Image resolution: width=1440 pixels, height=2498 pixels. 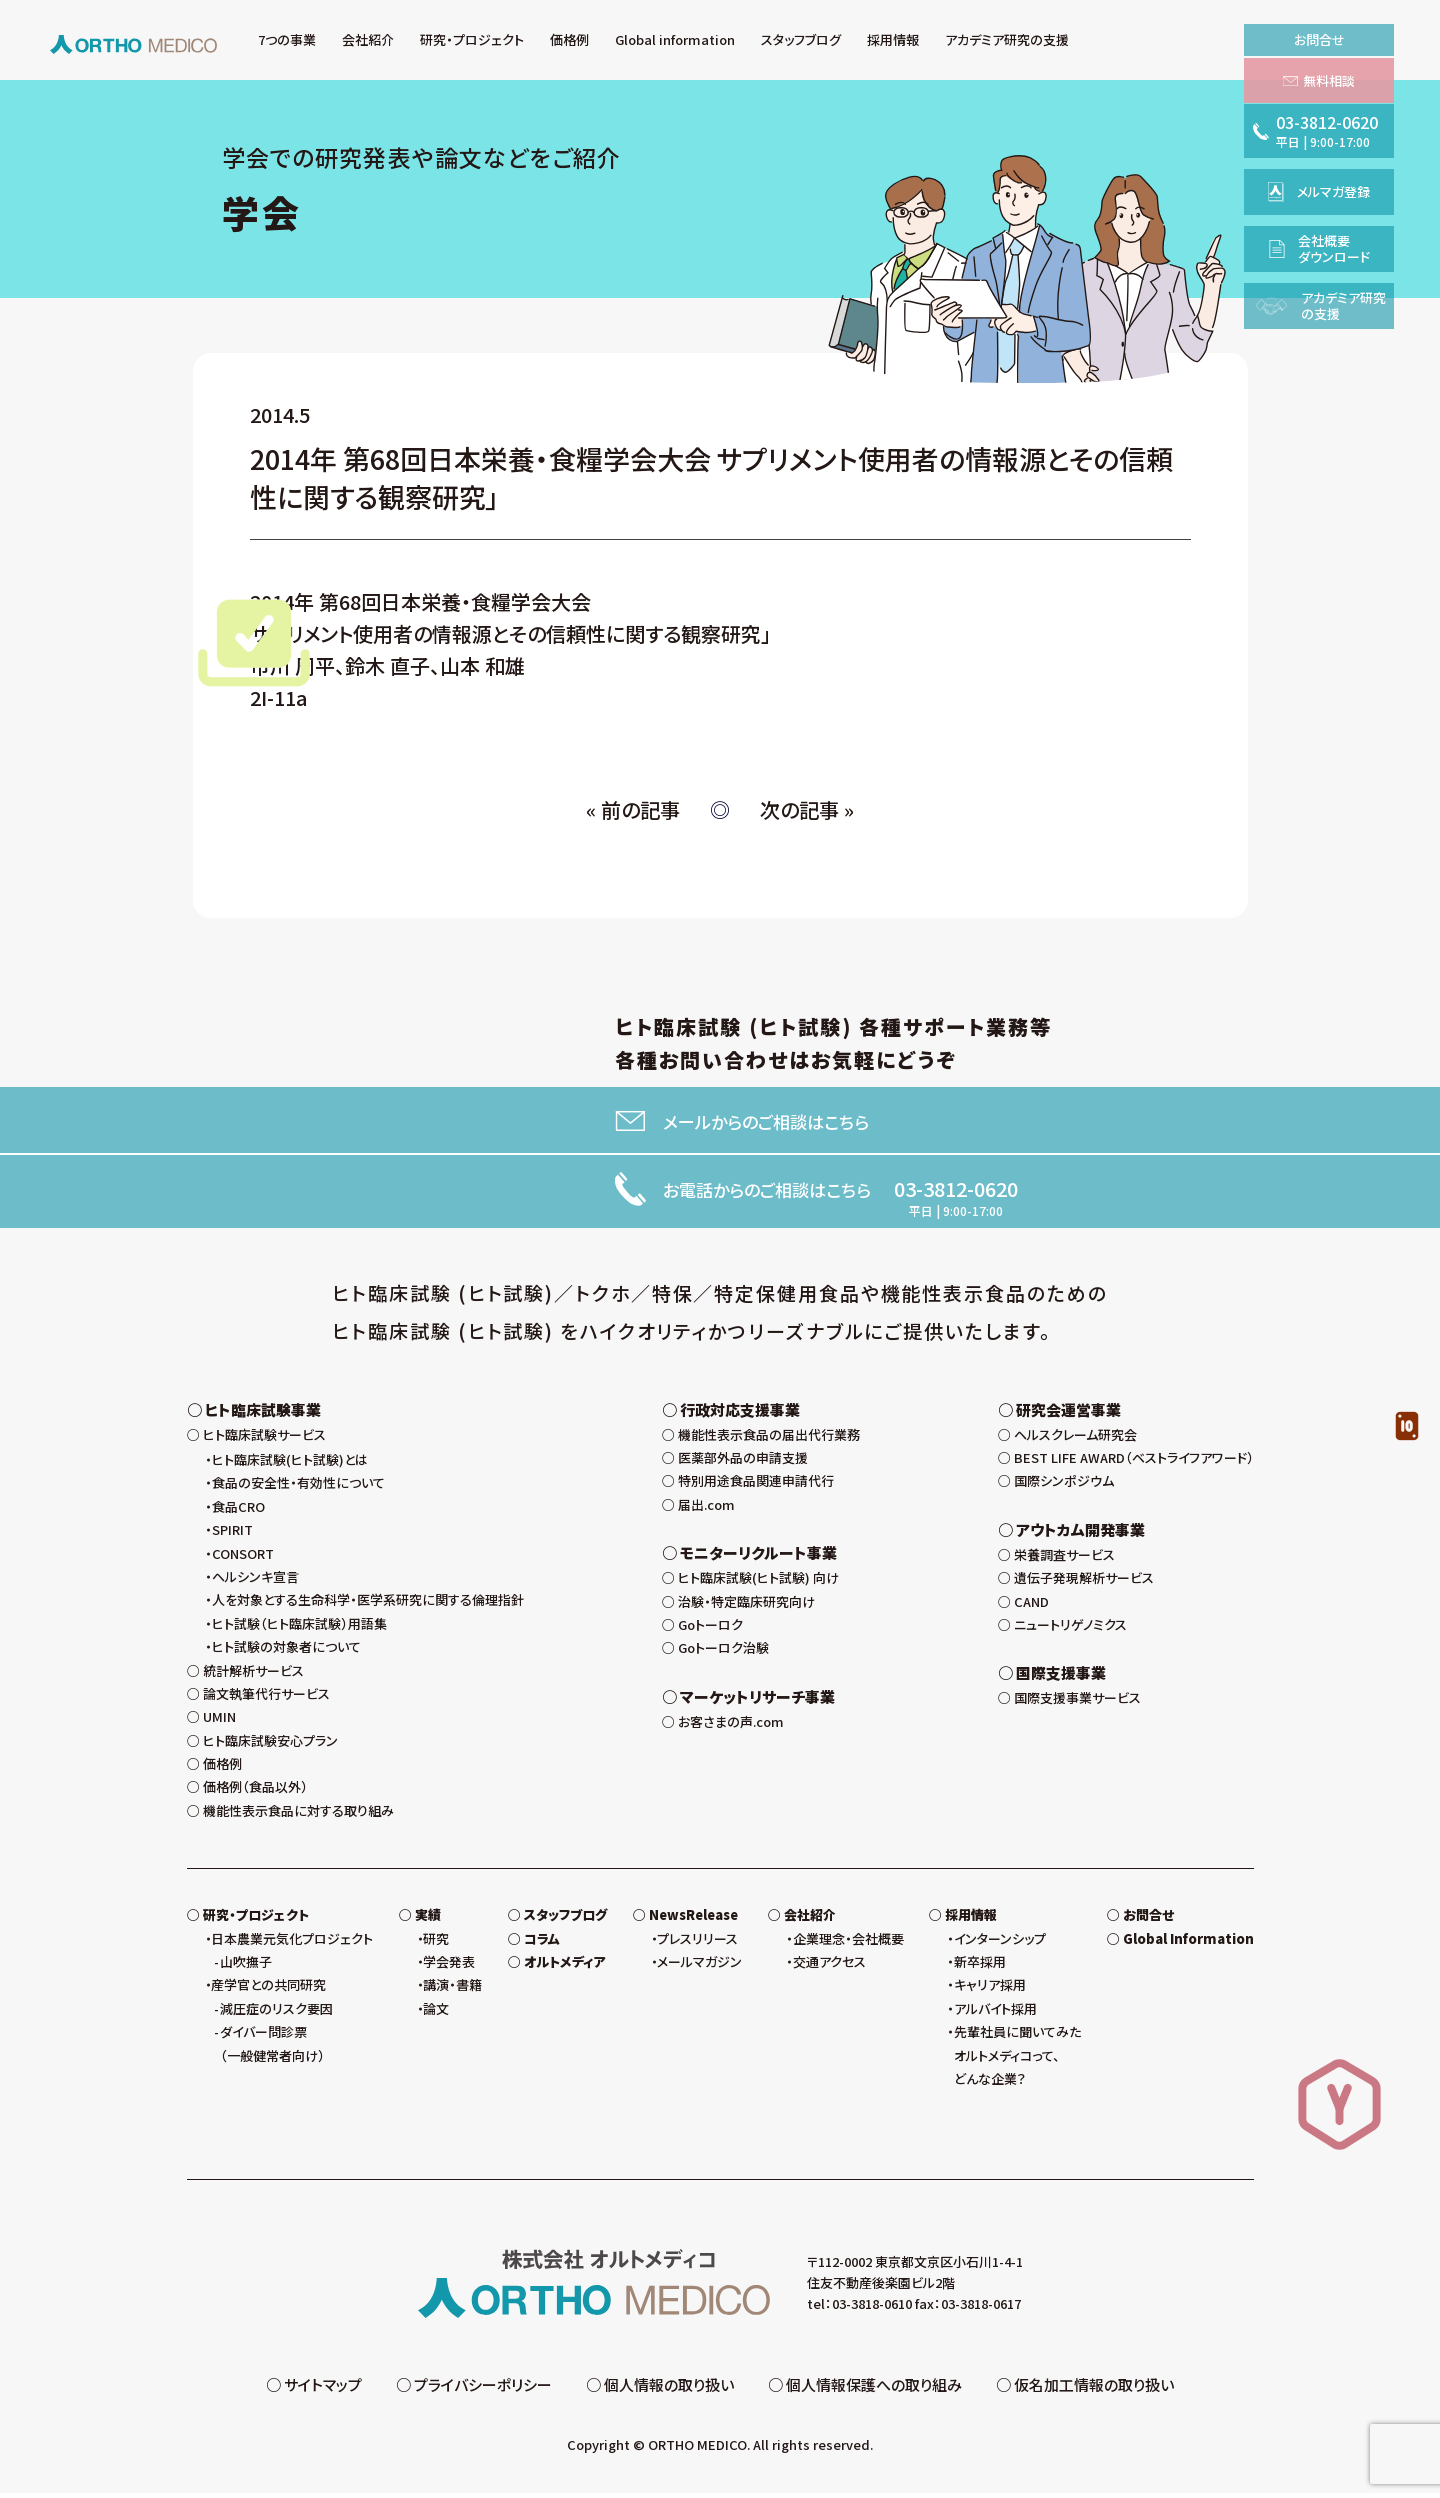 What do you see at coordinates (254, 643) in the screenshot?
I see `cast your vote or submit a ballot` at bounding box center [254, 643].